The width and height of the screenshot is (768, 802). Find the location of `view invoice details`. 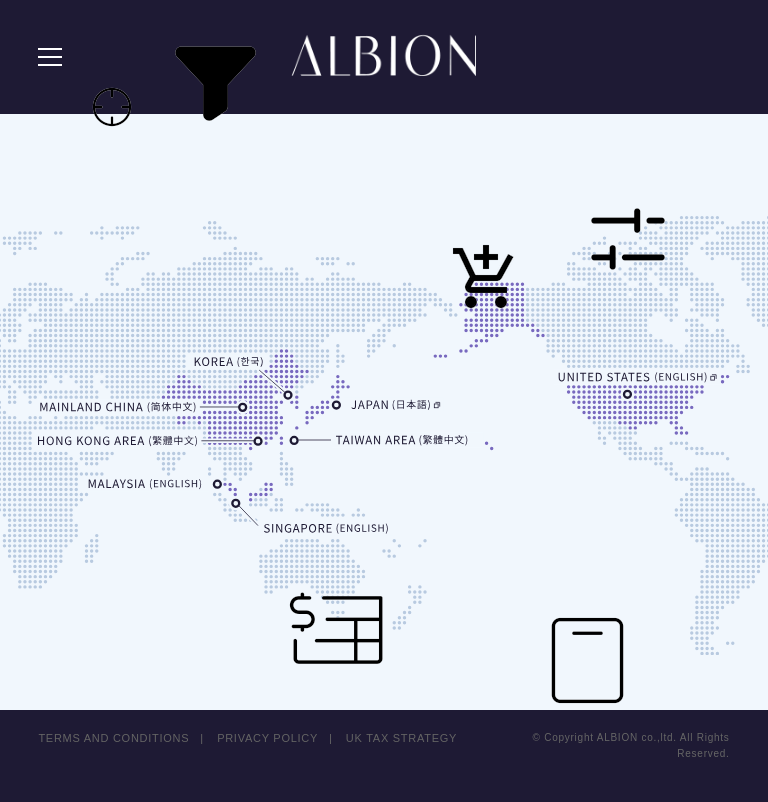

view invoice details is located at coordinates (338, 630).